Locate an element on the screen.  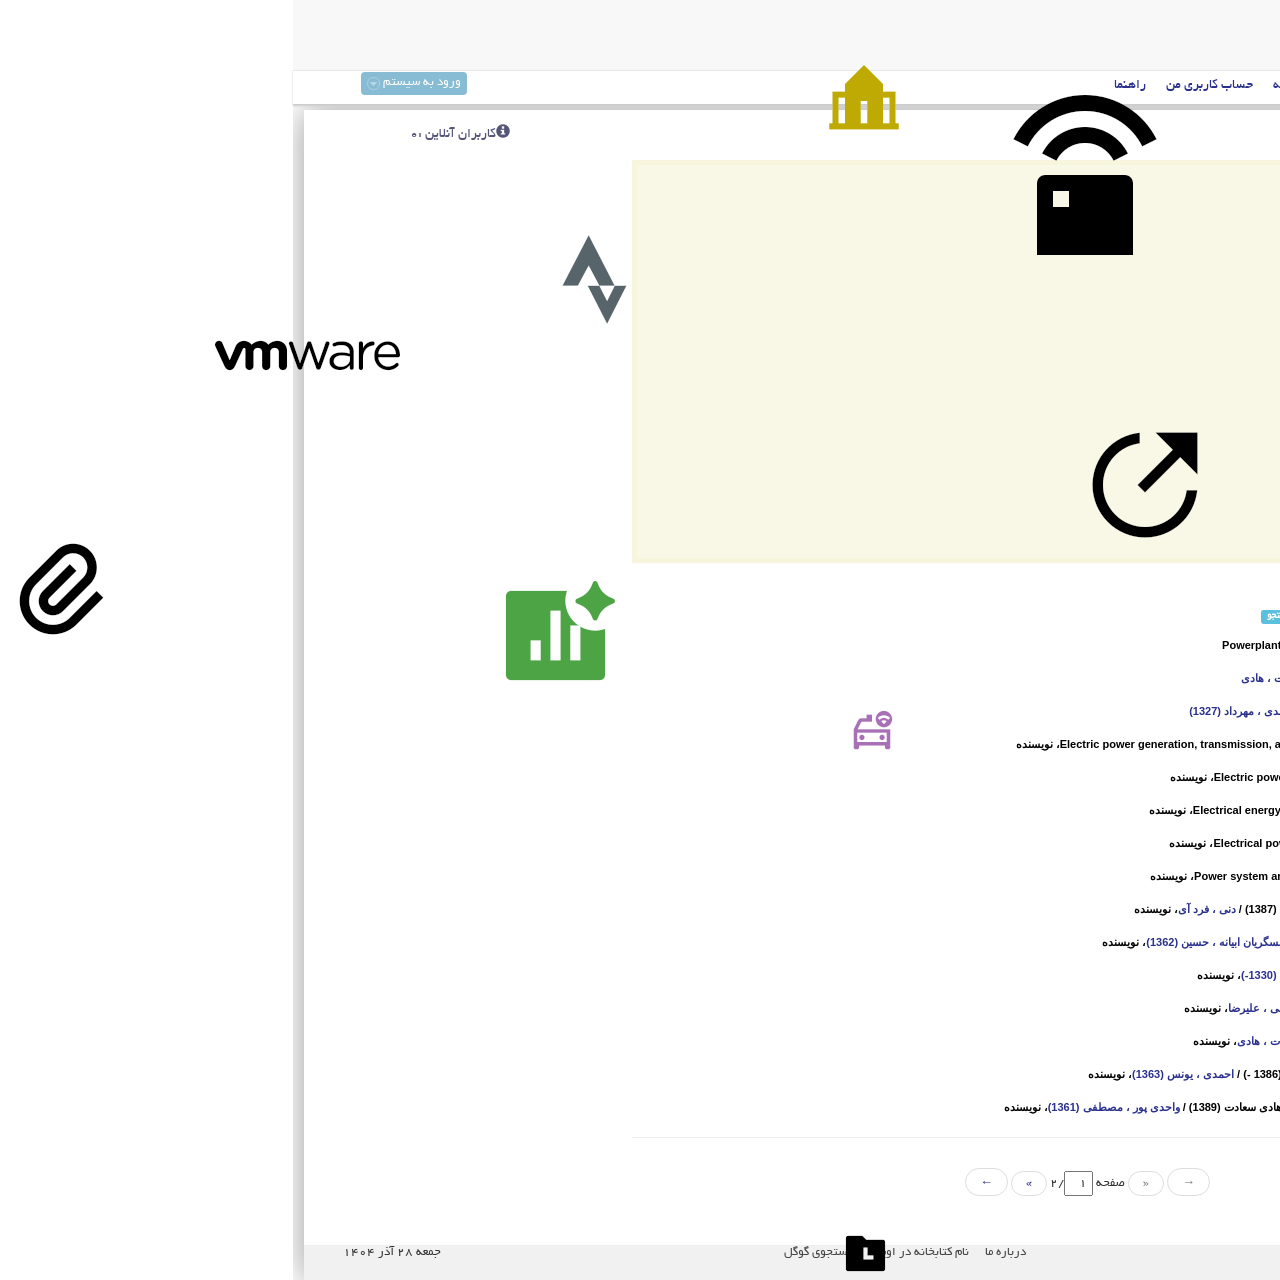
connect to a remote control device is located at coordinates (1085, 175).